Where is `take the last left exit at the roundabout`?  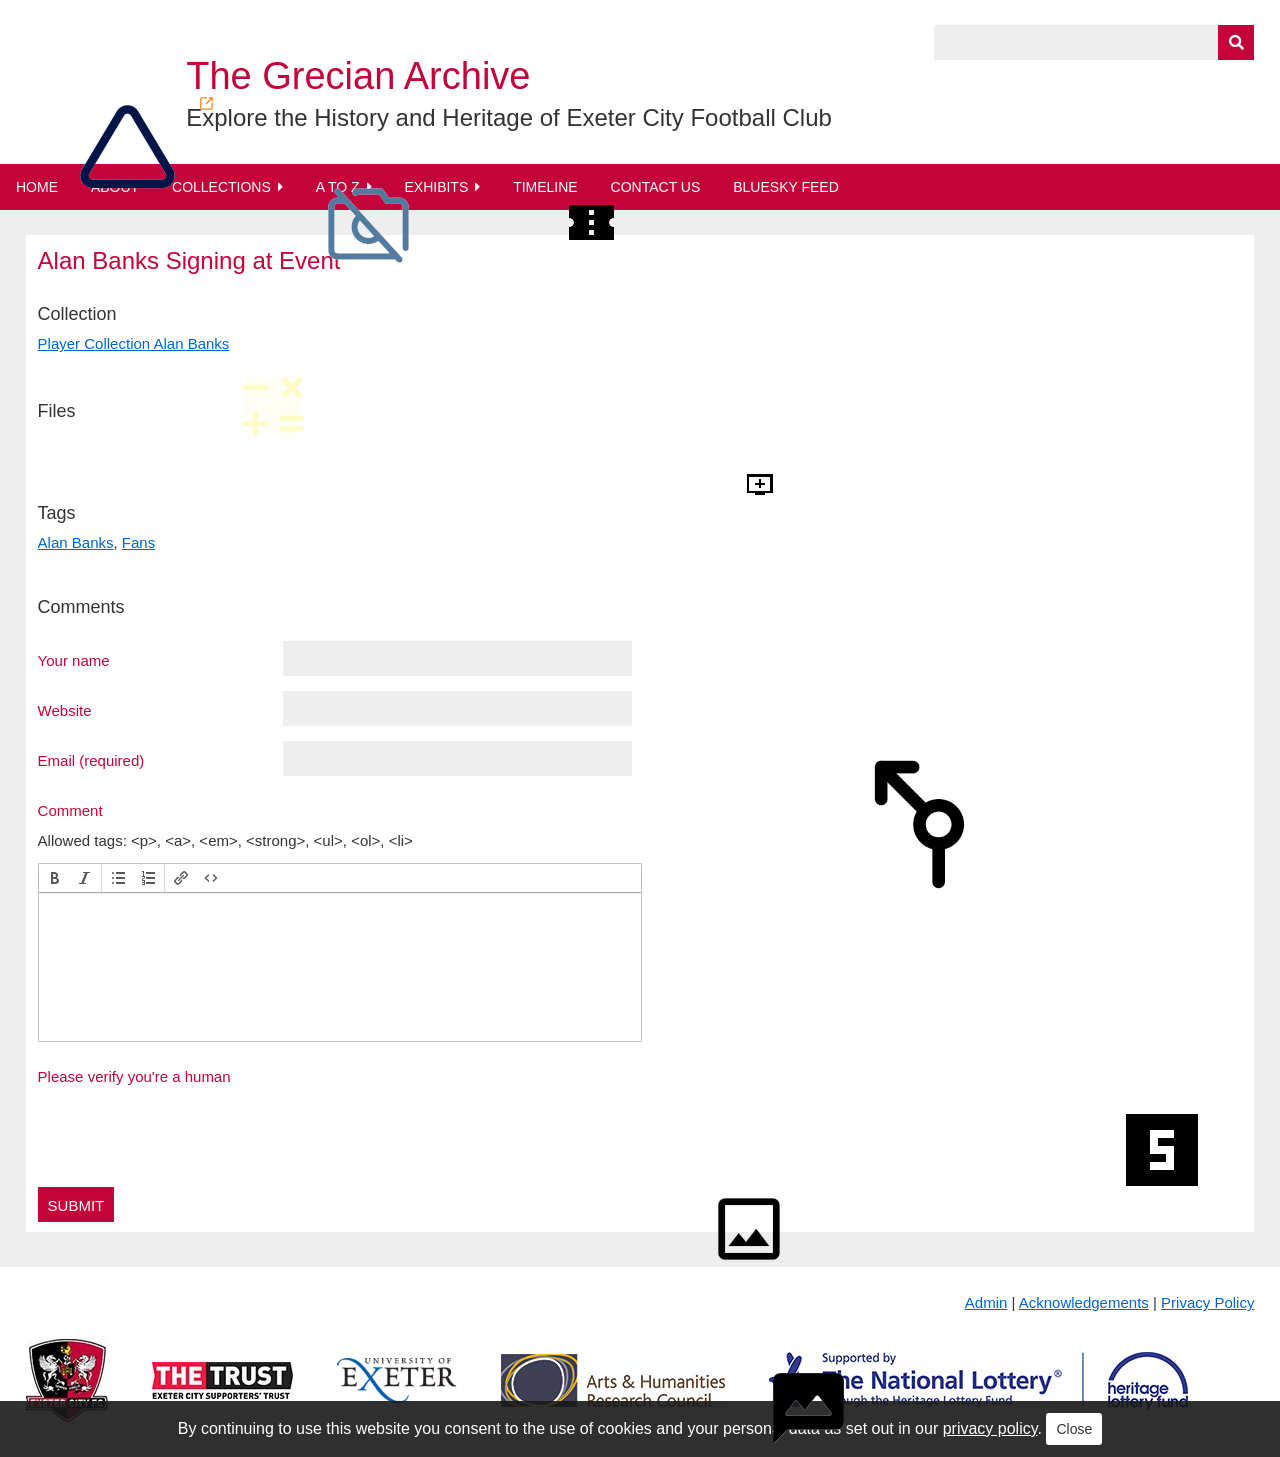
take the last left exit at the roundabout is located at coordinates (919, 824).